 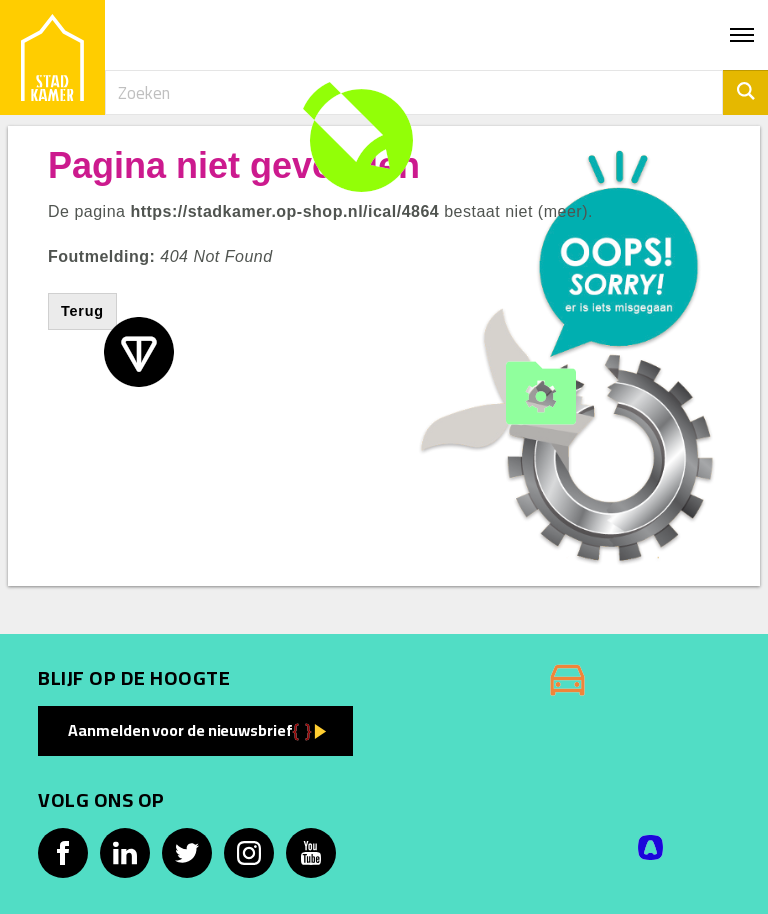 I want to click on access folder settings or preferences, so click(x=541, y=393).